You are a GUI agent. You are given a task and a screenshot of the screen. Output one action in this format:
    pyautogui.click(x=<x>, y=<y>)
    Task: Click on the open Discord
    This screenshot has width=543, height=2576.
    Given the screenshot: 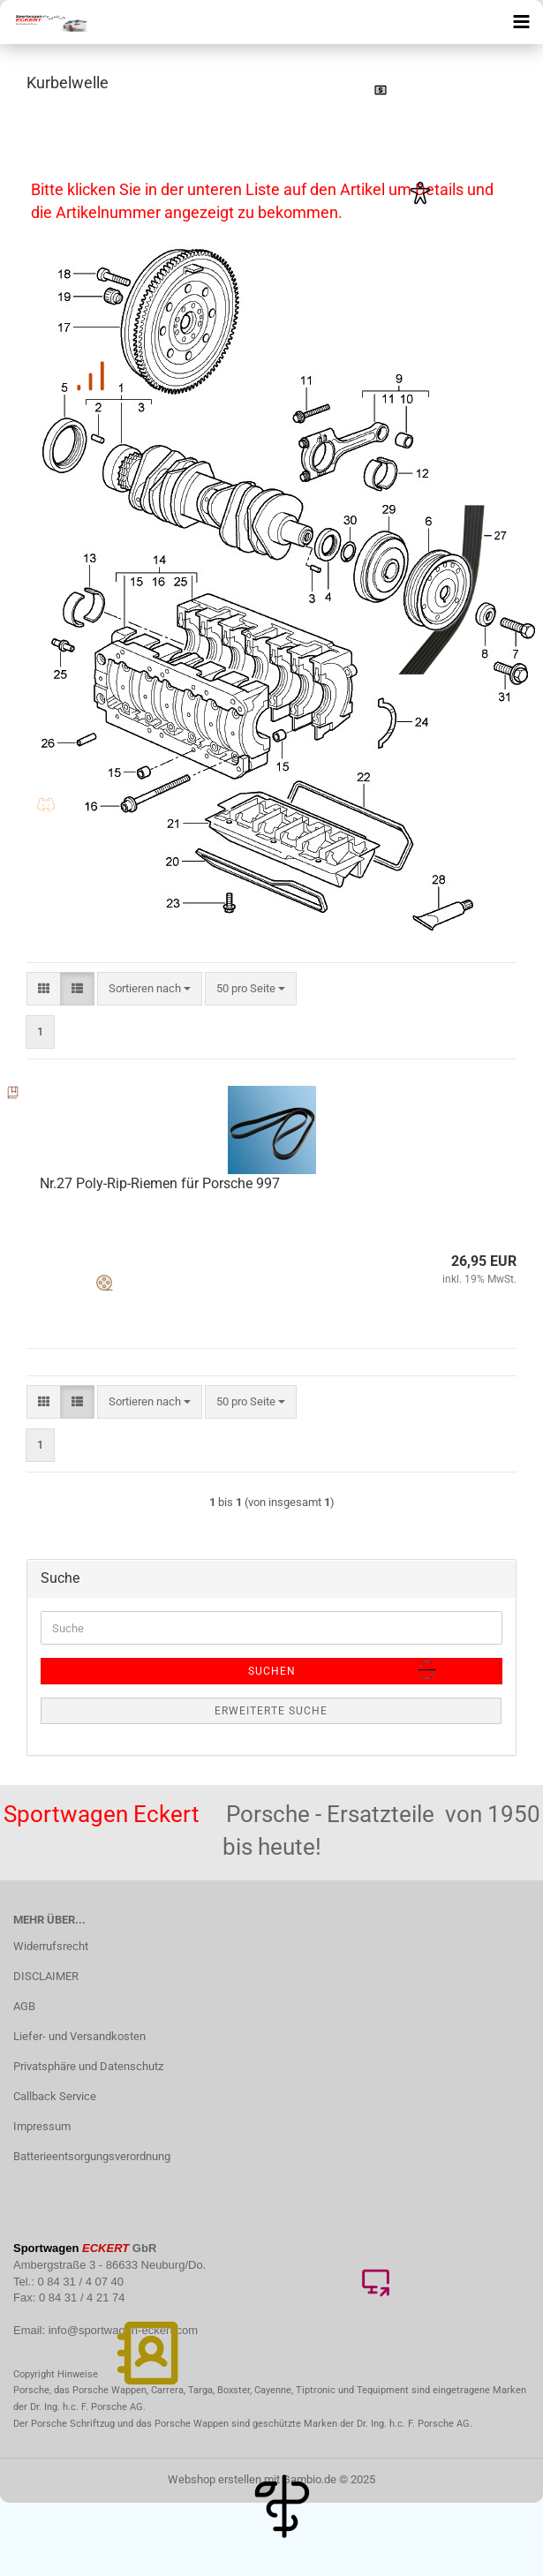 What is the action you would take?
    pyautogui.click(x=46, y=804)
    